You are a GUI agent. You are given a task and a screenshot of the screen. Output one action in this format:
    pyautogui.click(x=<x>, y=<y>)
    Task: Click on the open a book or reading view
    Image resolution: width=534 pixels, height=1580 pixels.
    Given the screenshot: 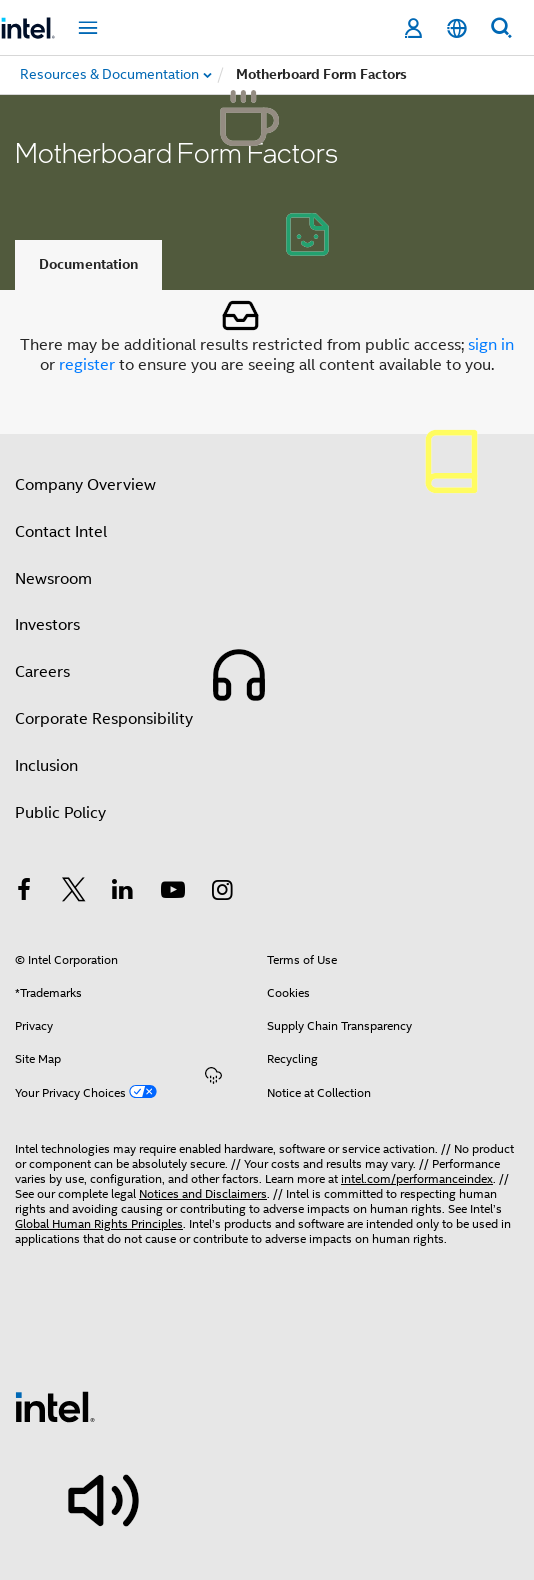 What is the action you would take?
    pyautogui.click(x=451, y=461)
    